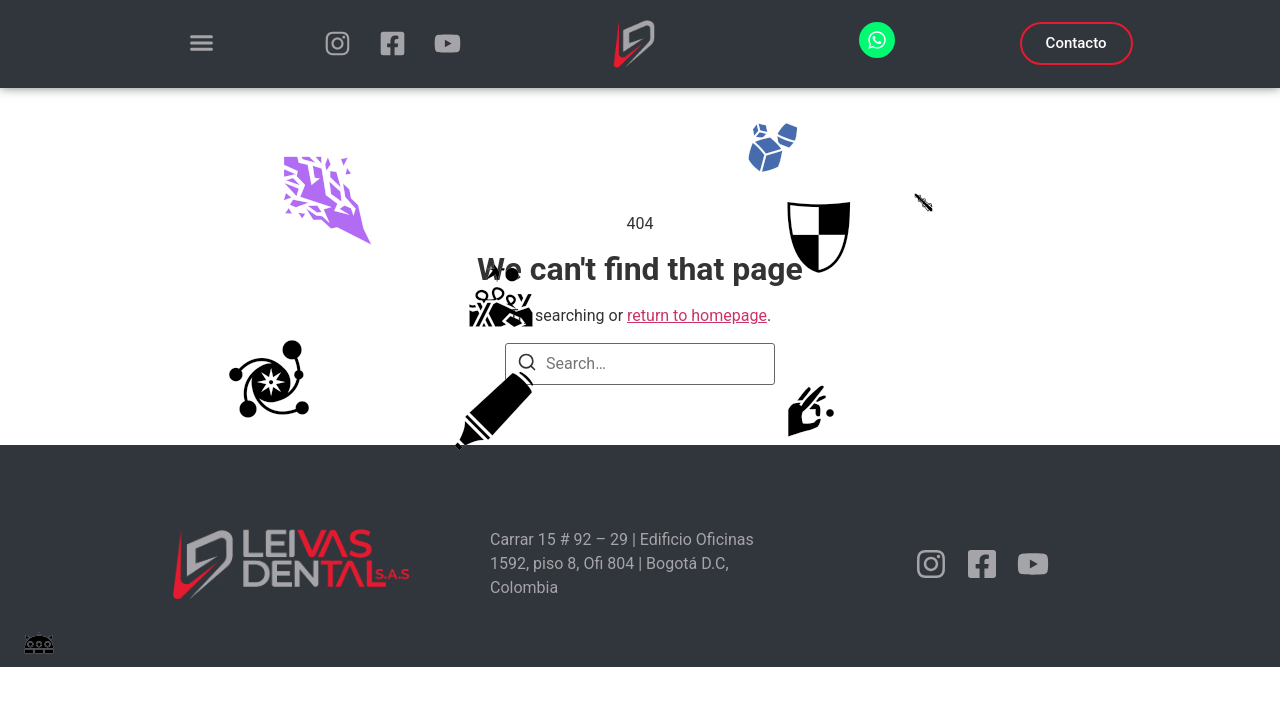  Describe the element at coordinates (772, 147) in the screenshot. I see `roll dice or randomize outcome` at that location.